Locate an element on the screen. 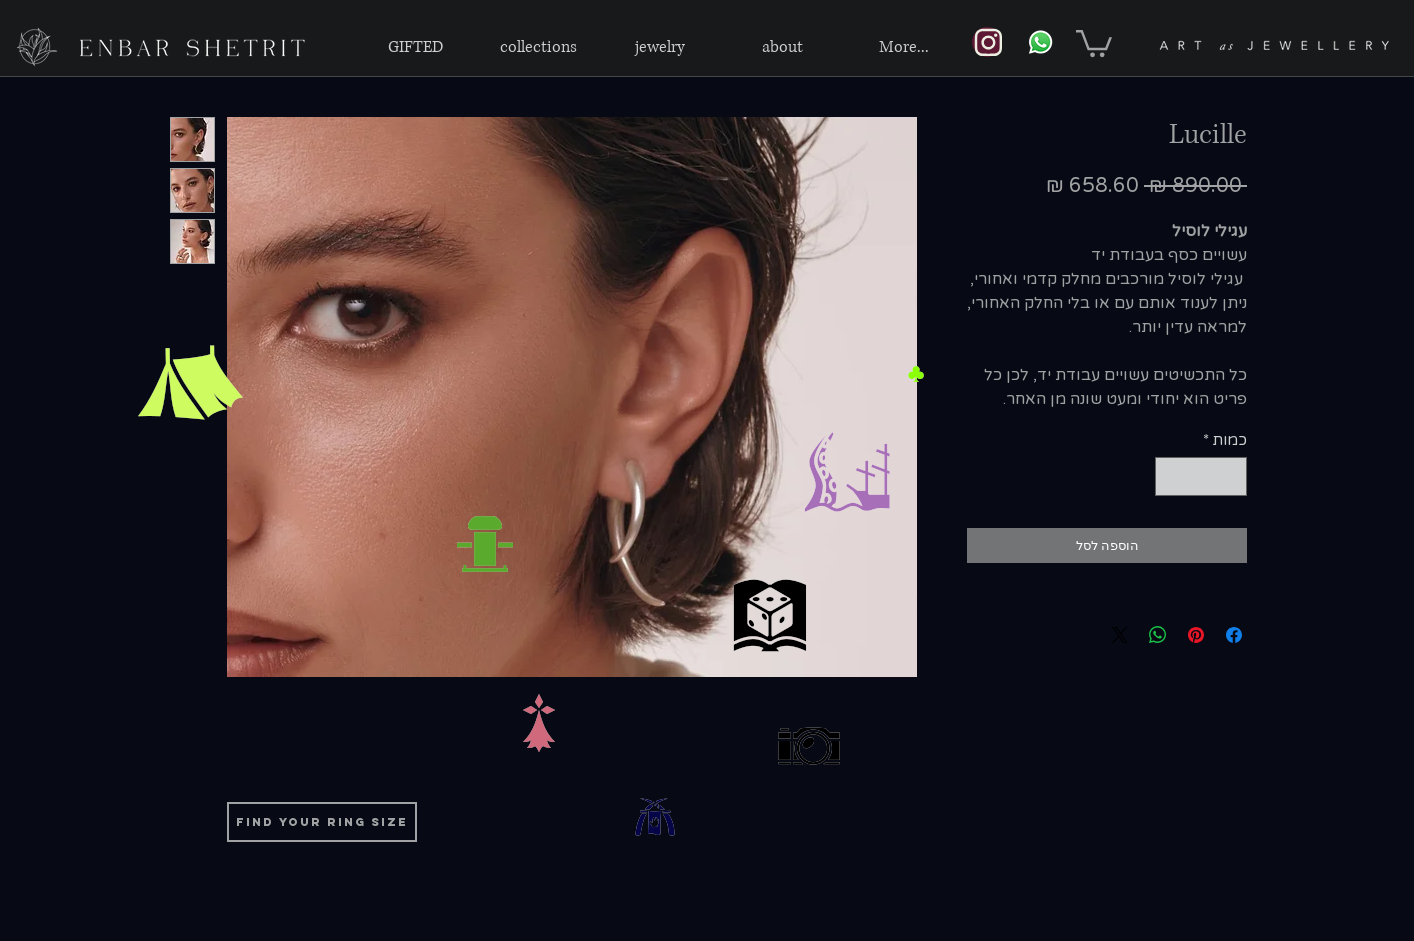 The image size is (1414, 941). select a clan or faction banner is located at coordinates (655, 817).